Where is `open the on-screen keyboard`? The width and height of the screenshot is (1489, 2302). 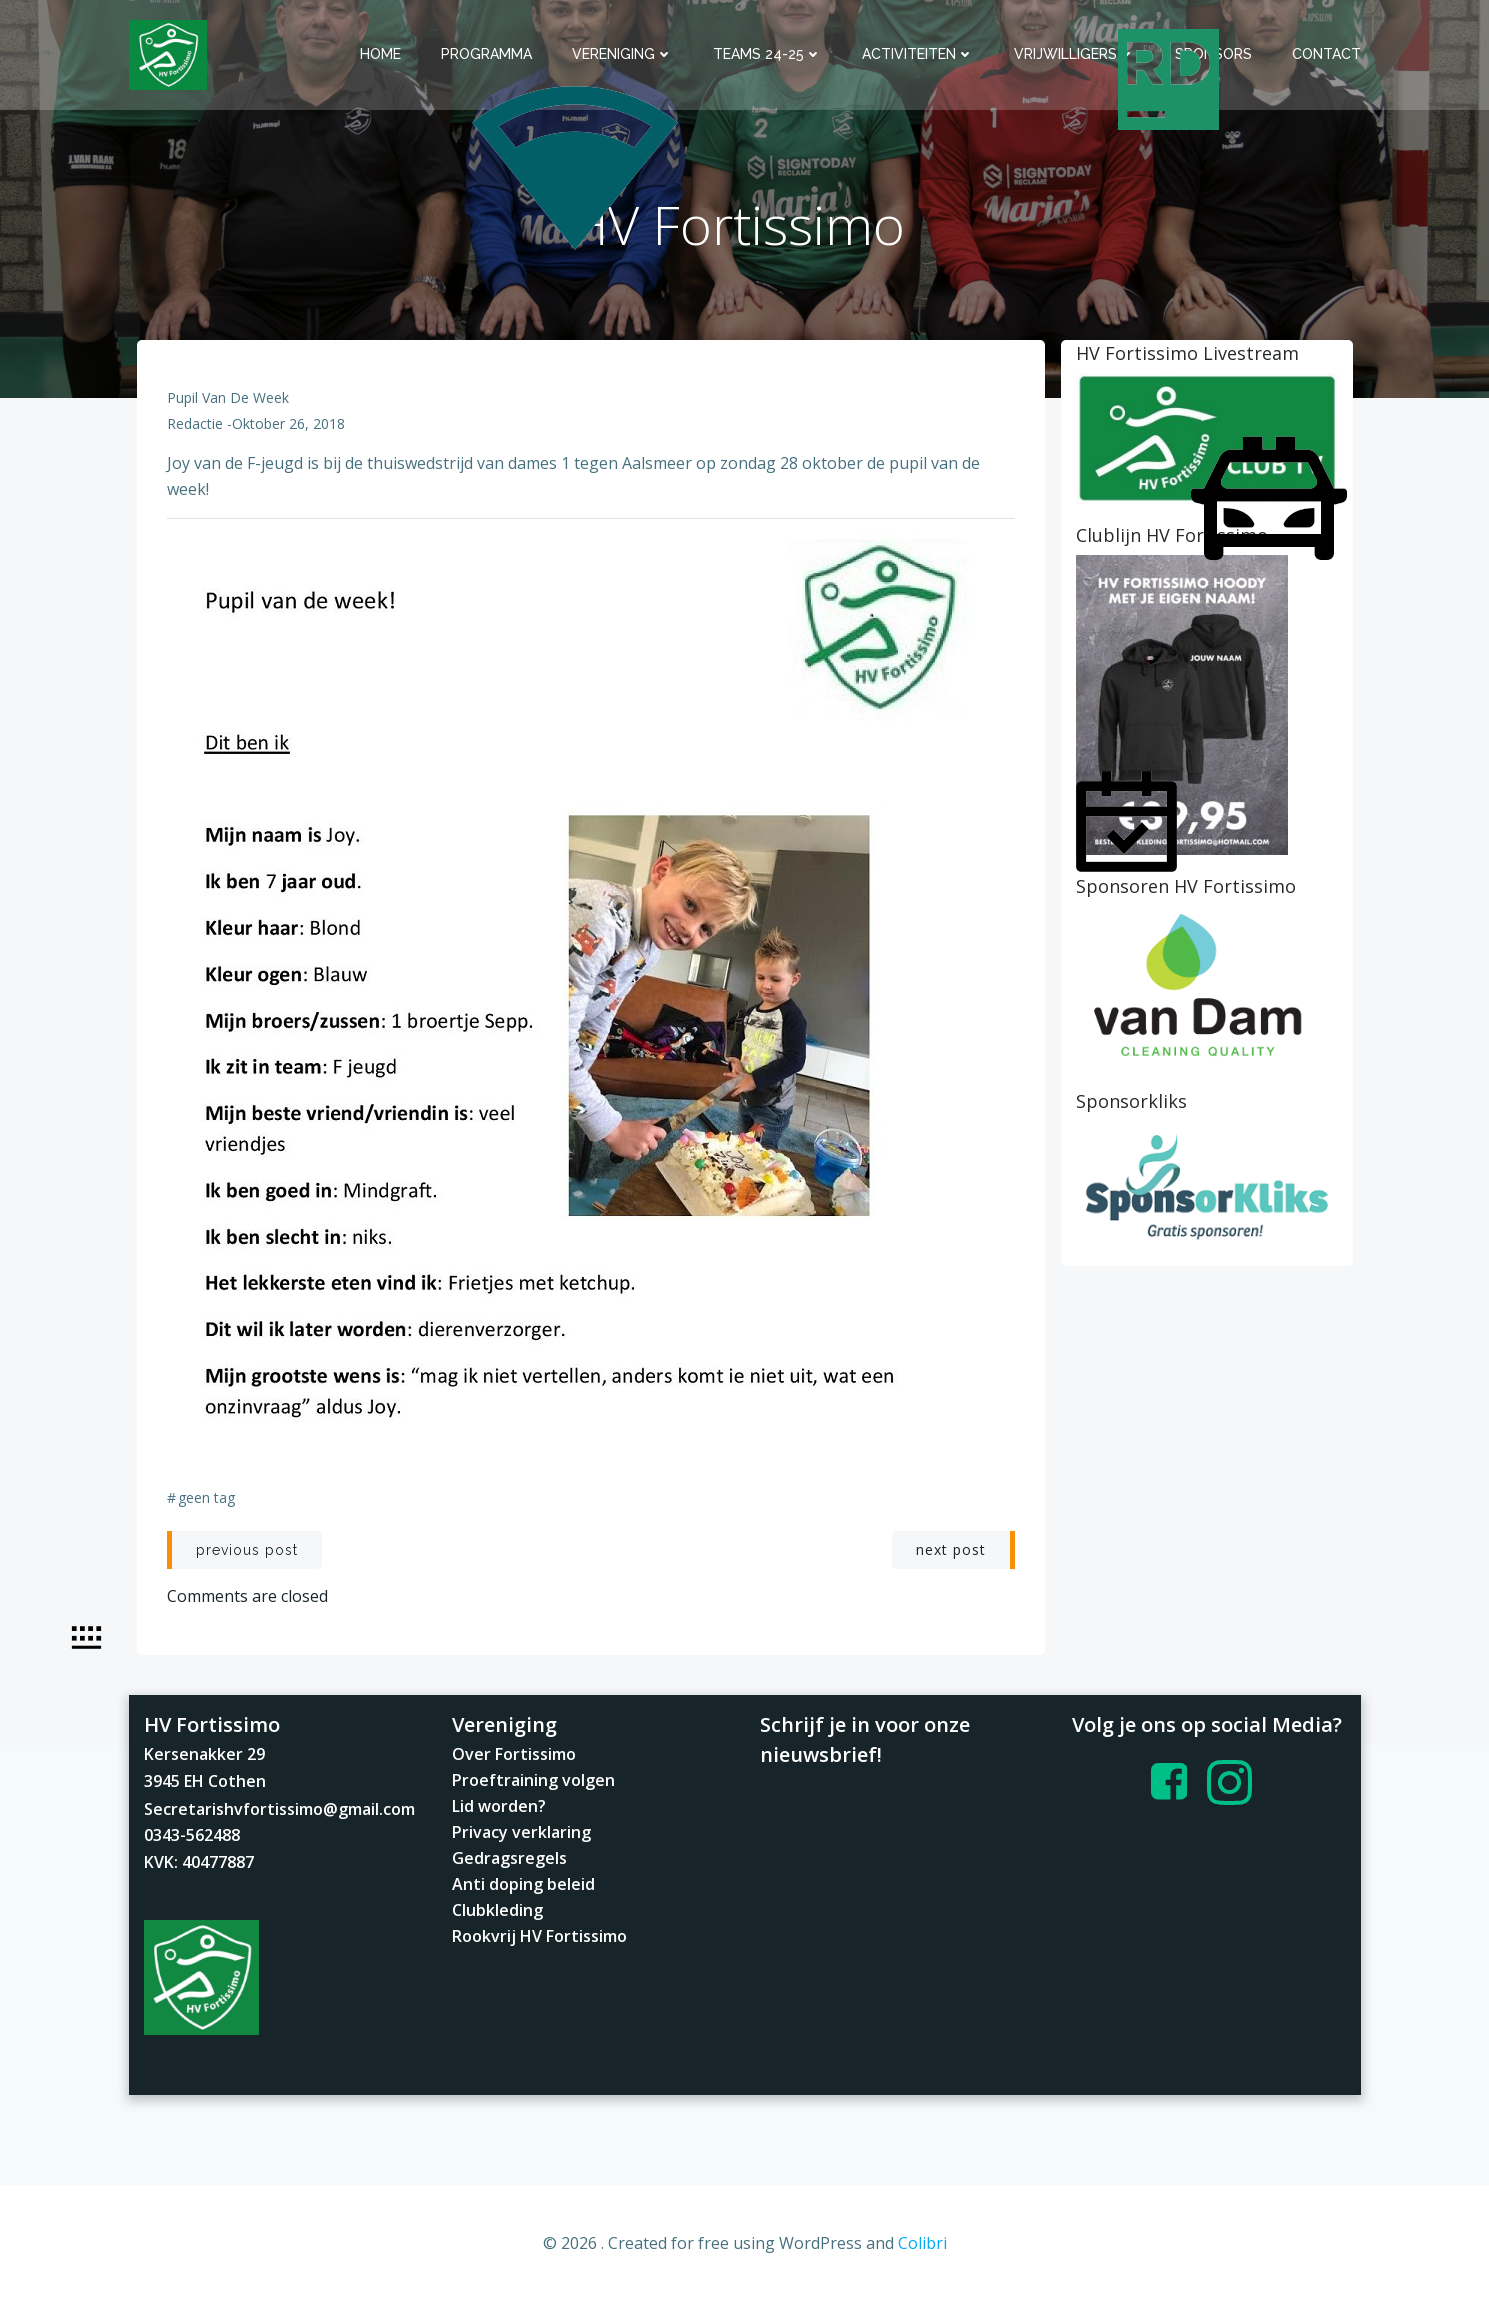 open the on-screen keyboard is located at coordinates (86, 1637).